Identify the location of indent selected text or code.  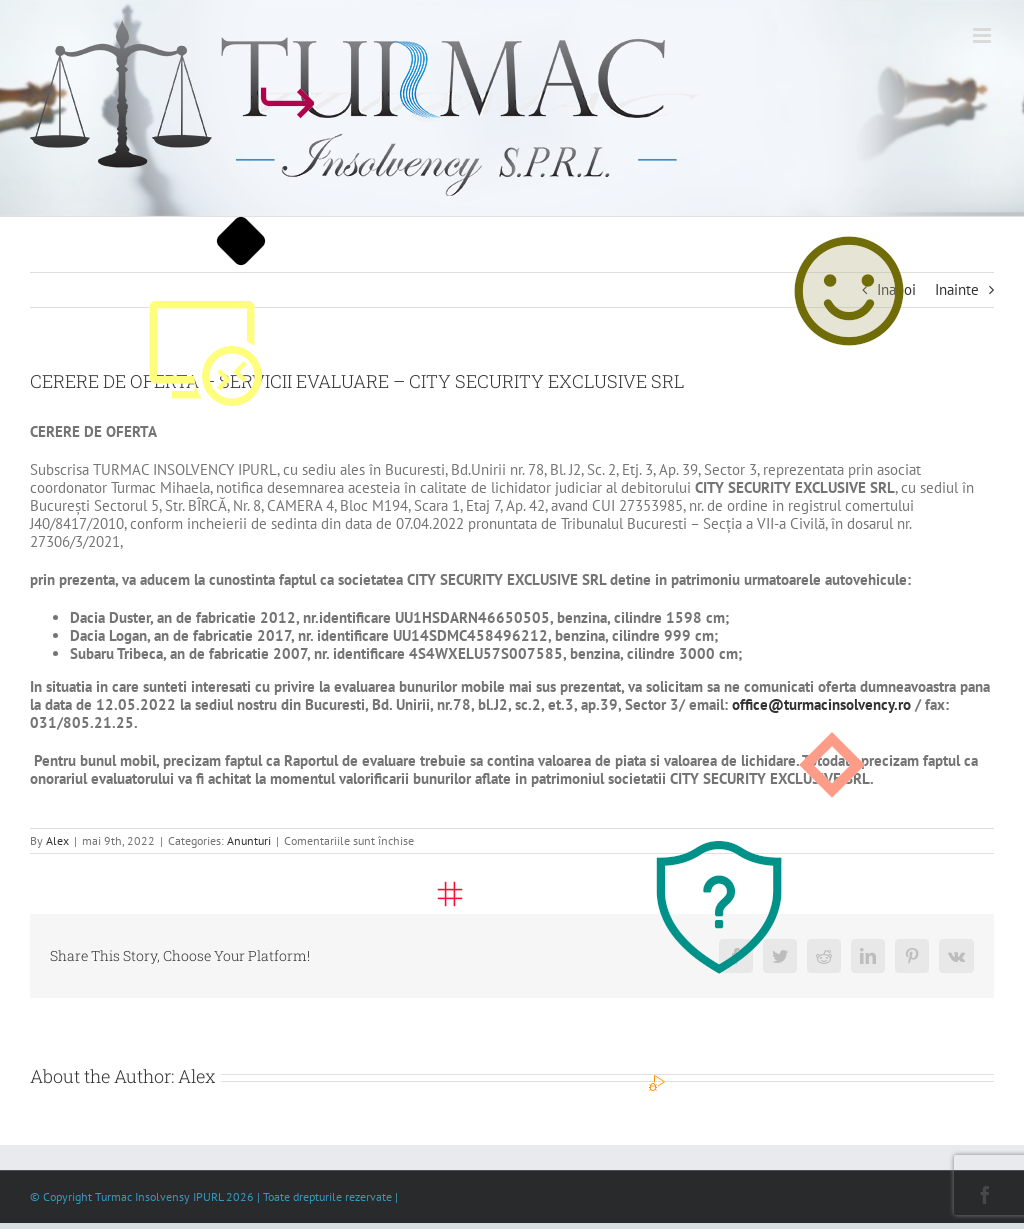
(287, 103).